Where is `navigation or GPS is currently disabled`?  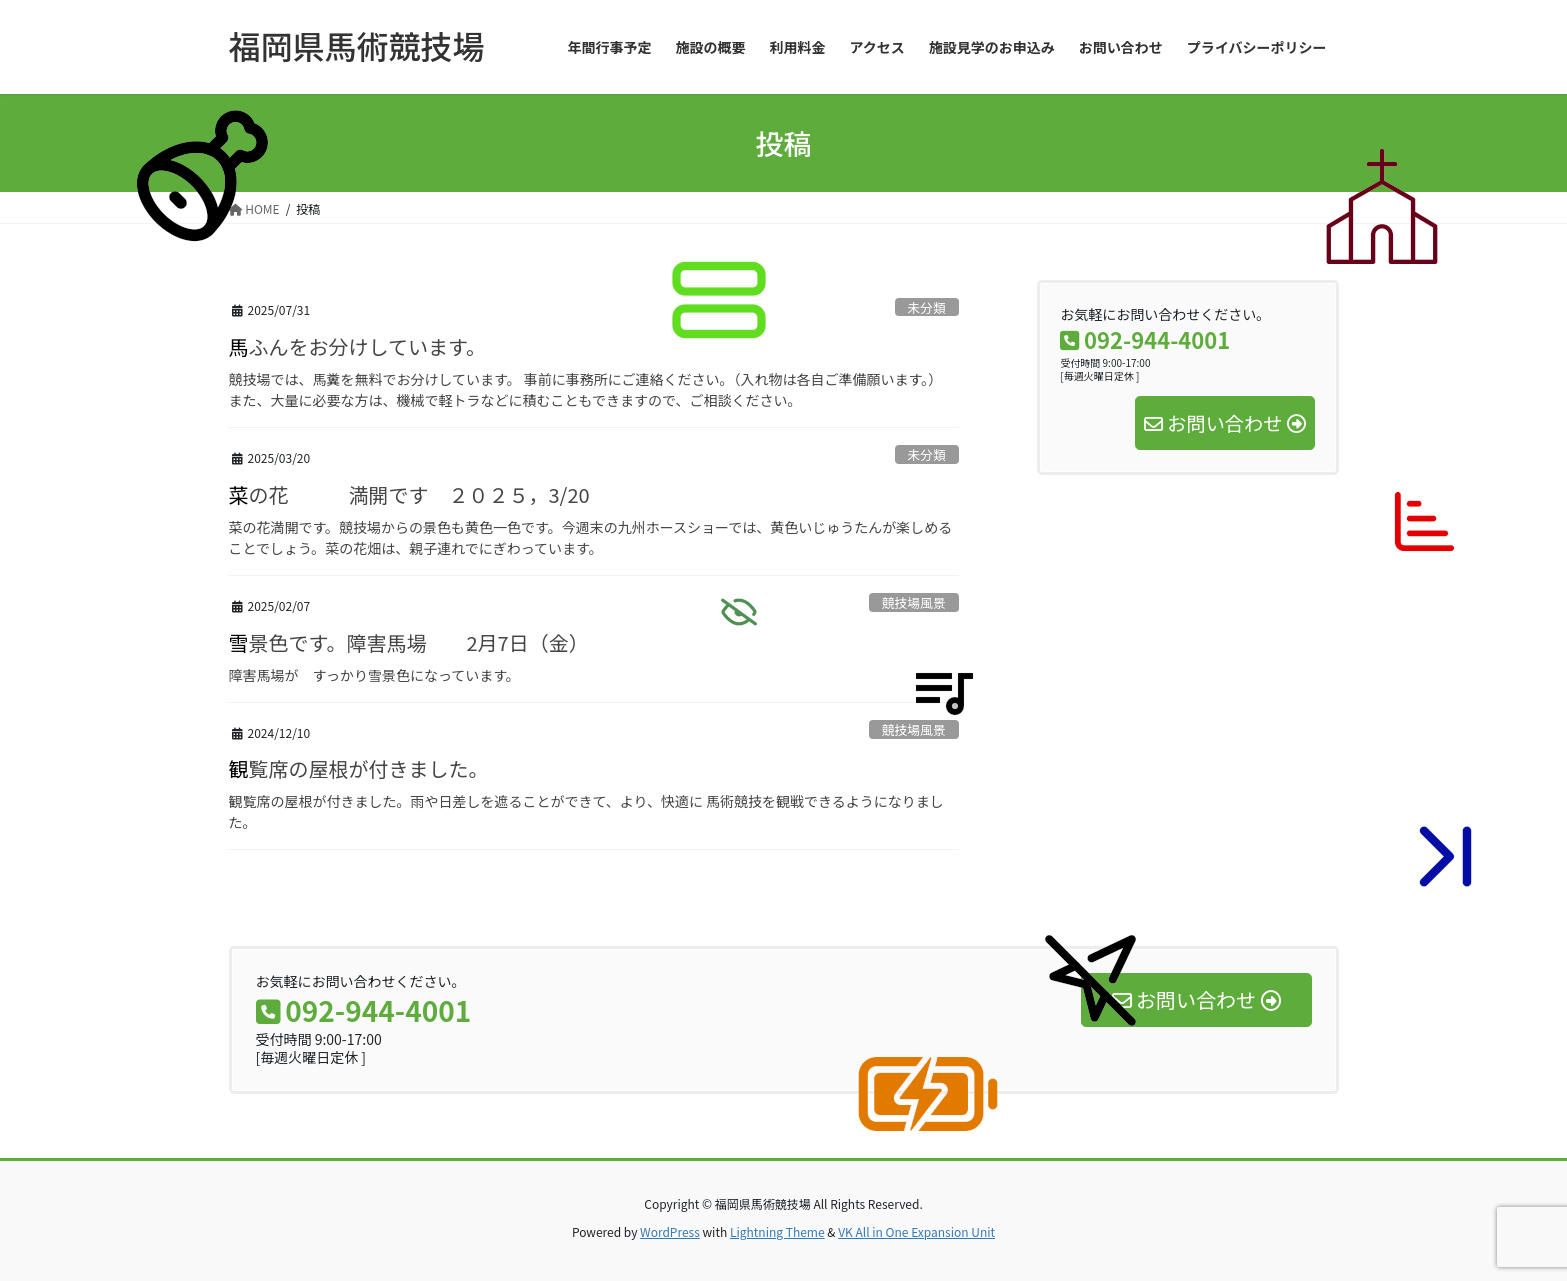 navigation or GPS is currently disabled is located at coordinates (1090, 980).